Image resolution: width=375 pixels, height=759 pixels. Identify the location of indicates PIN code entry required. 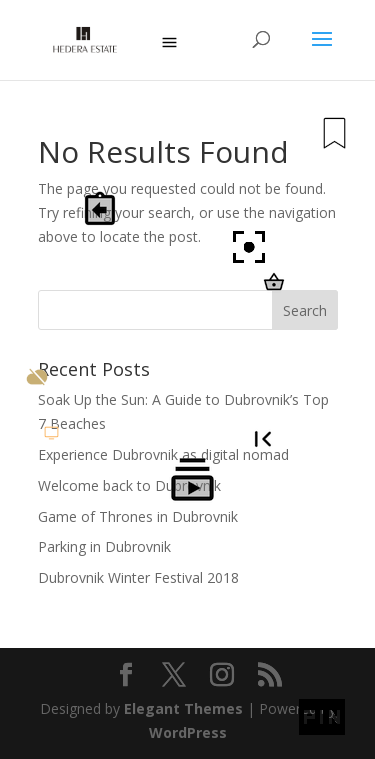
(322, 717).